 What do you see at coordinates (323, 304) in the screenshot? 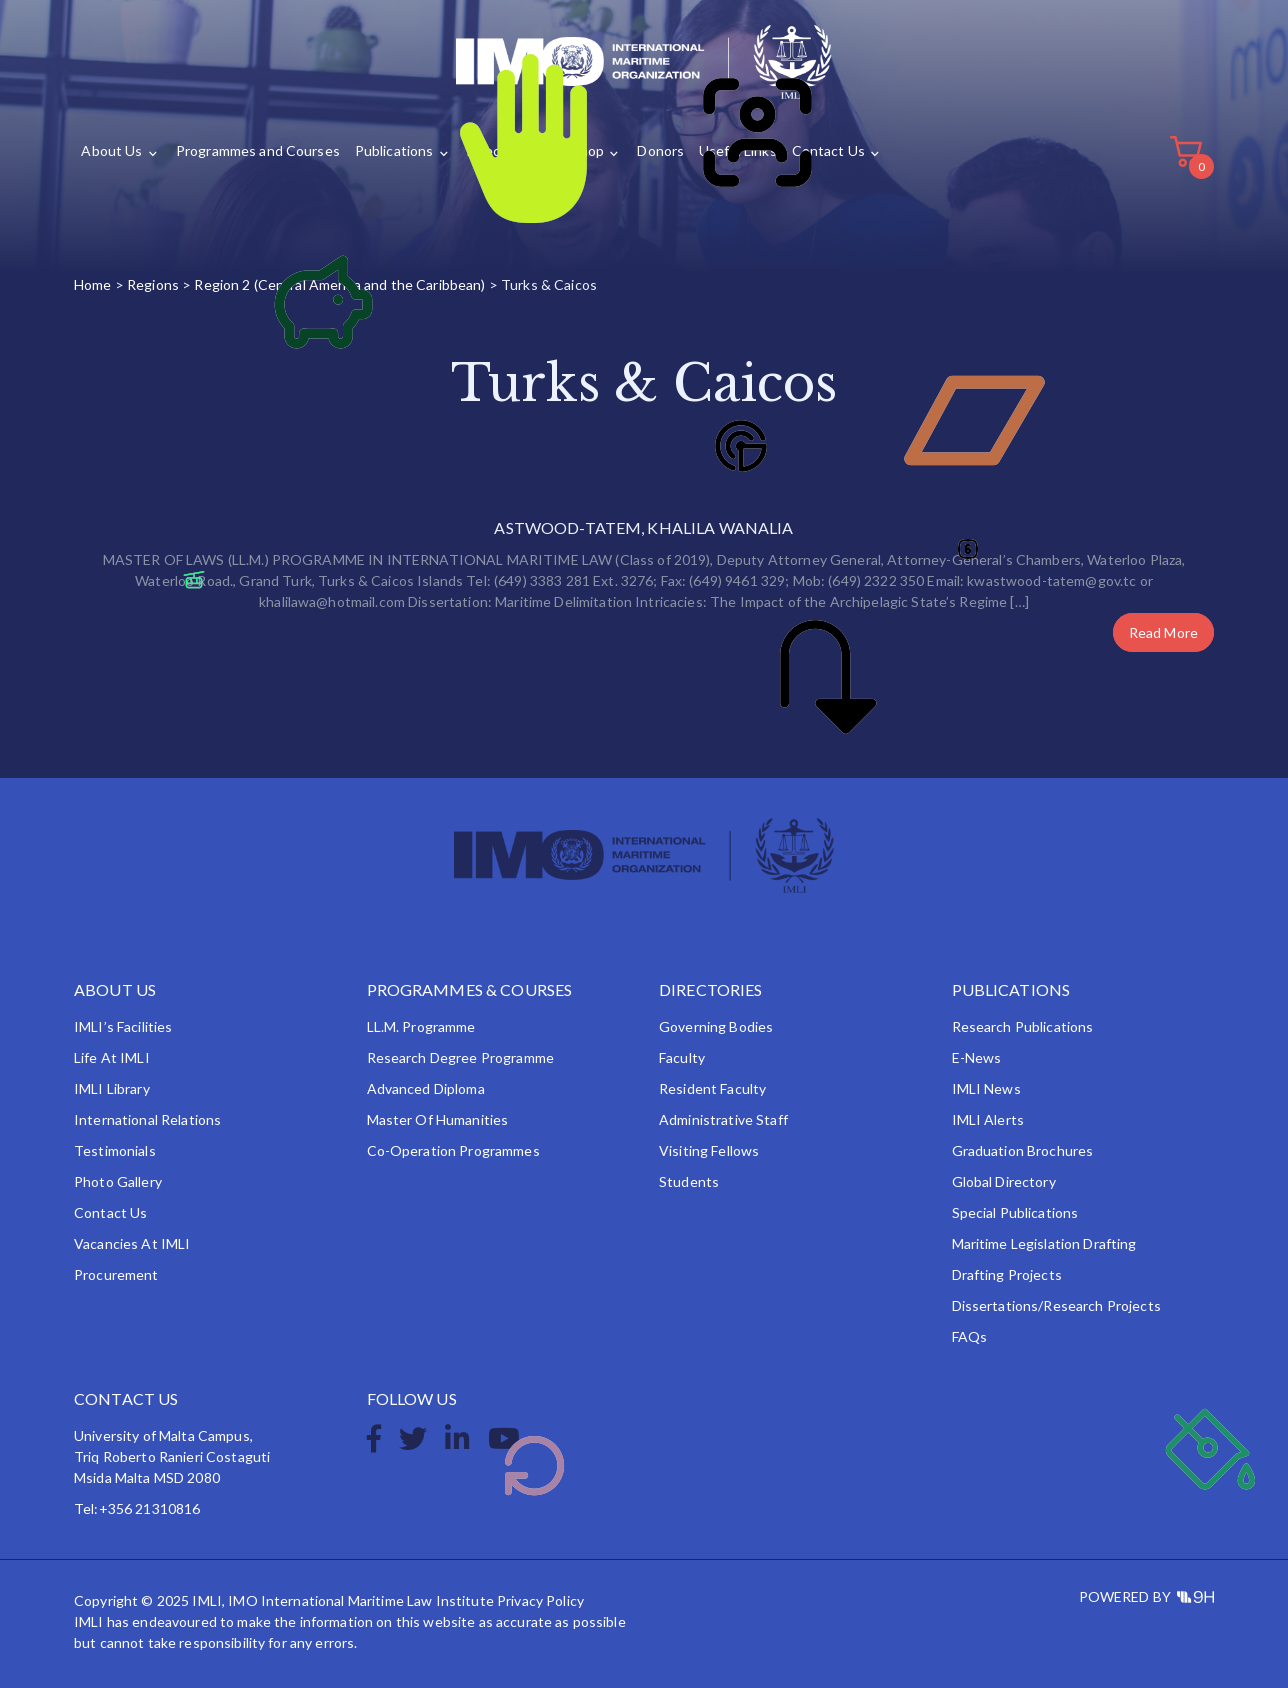
I see `access savings or piggy bank feature` at bounding box center [323, 304].